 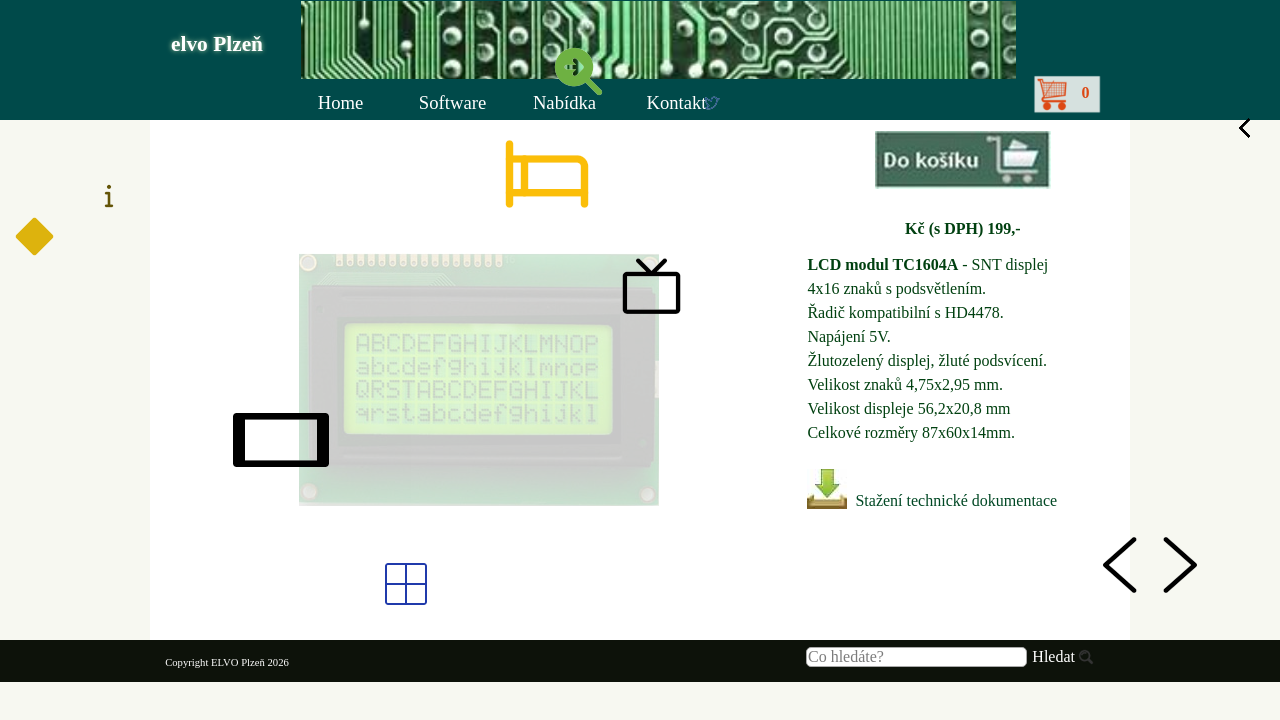 What do you see at coordinates (406, 584) in the screenshot?
I see `switch to grid view` at bounding box center [406, 584].